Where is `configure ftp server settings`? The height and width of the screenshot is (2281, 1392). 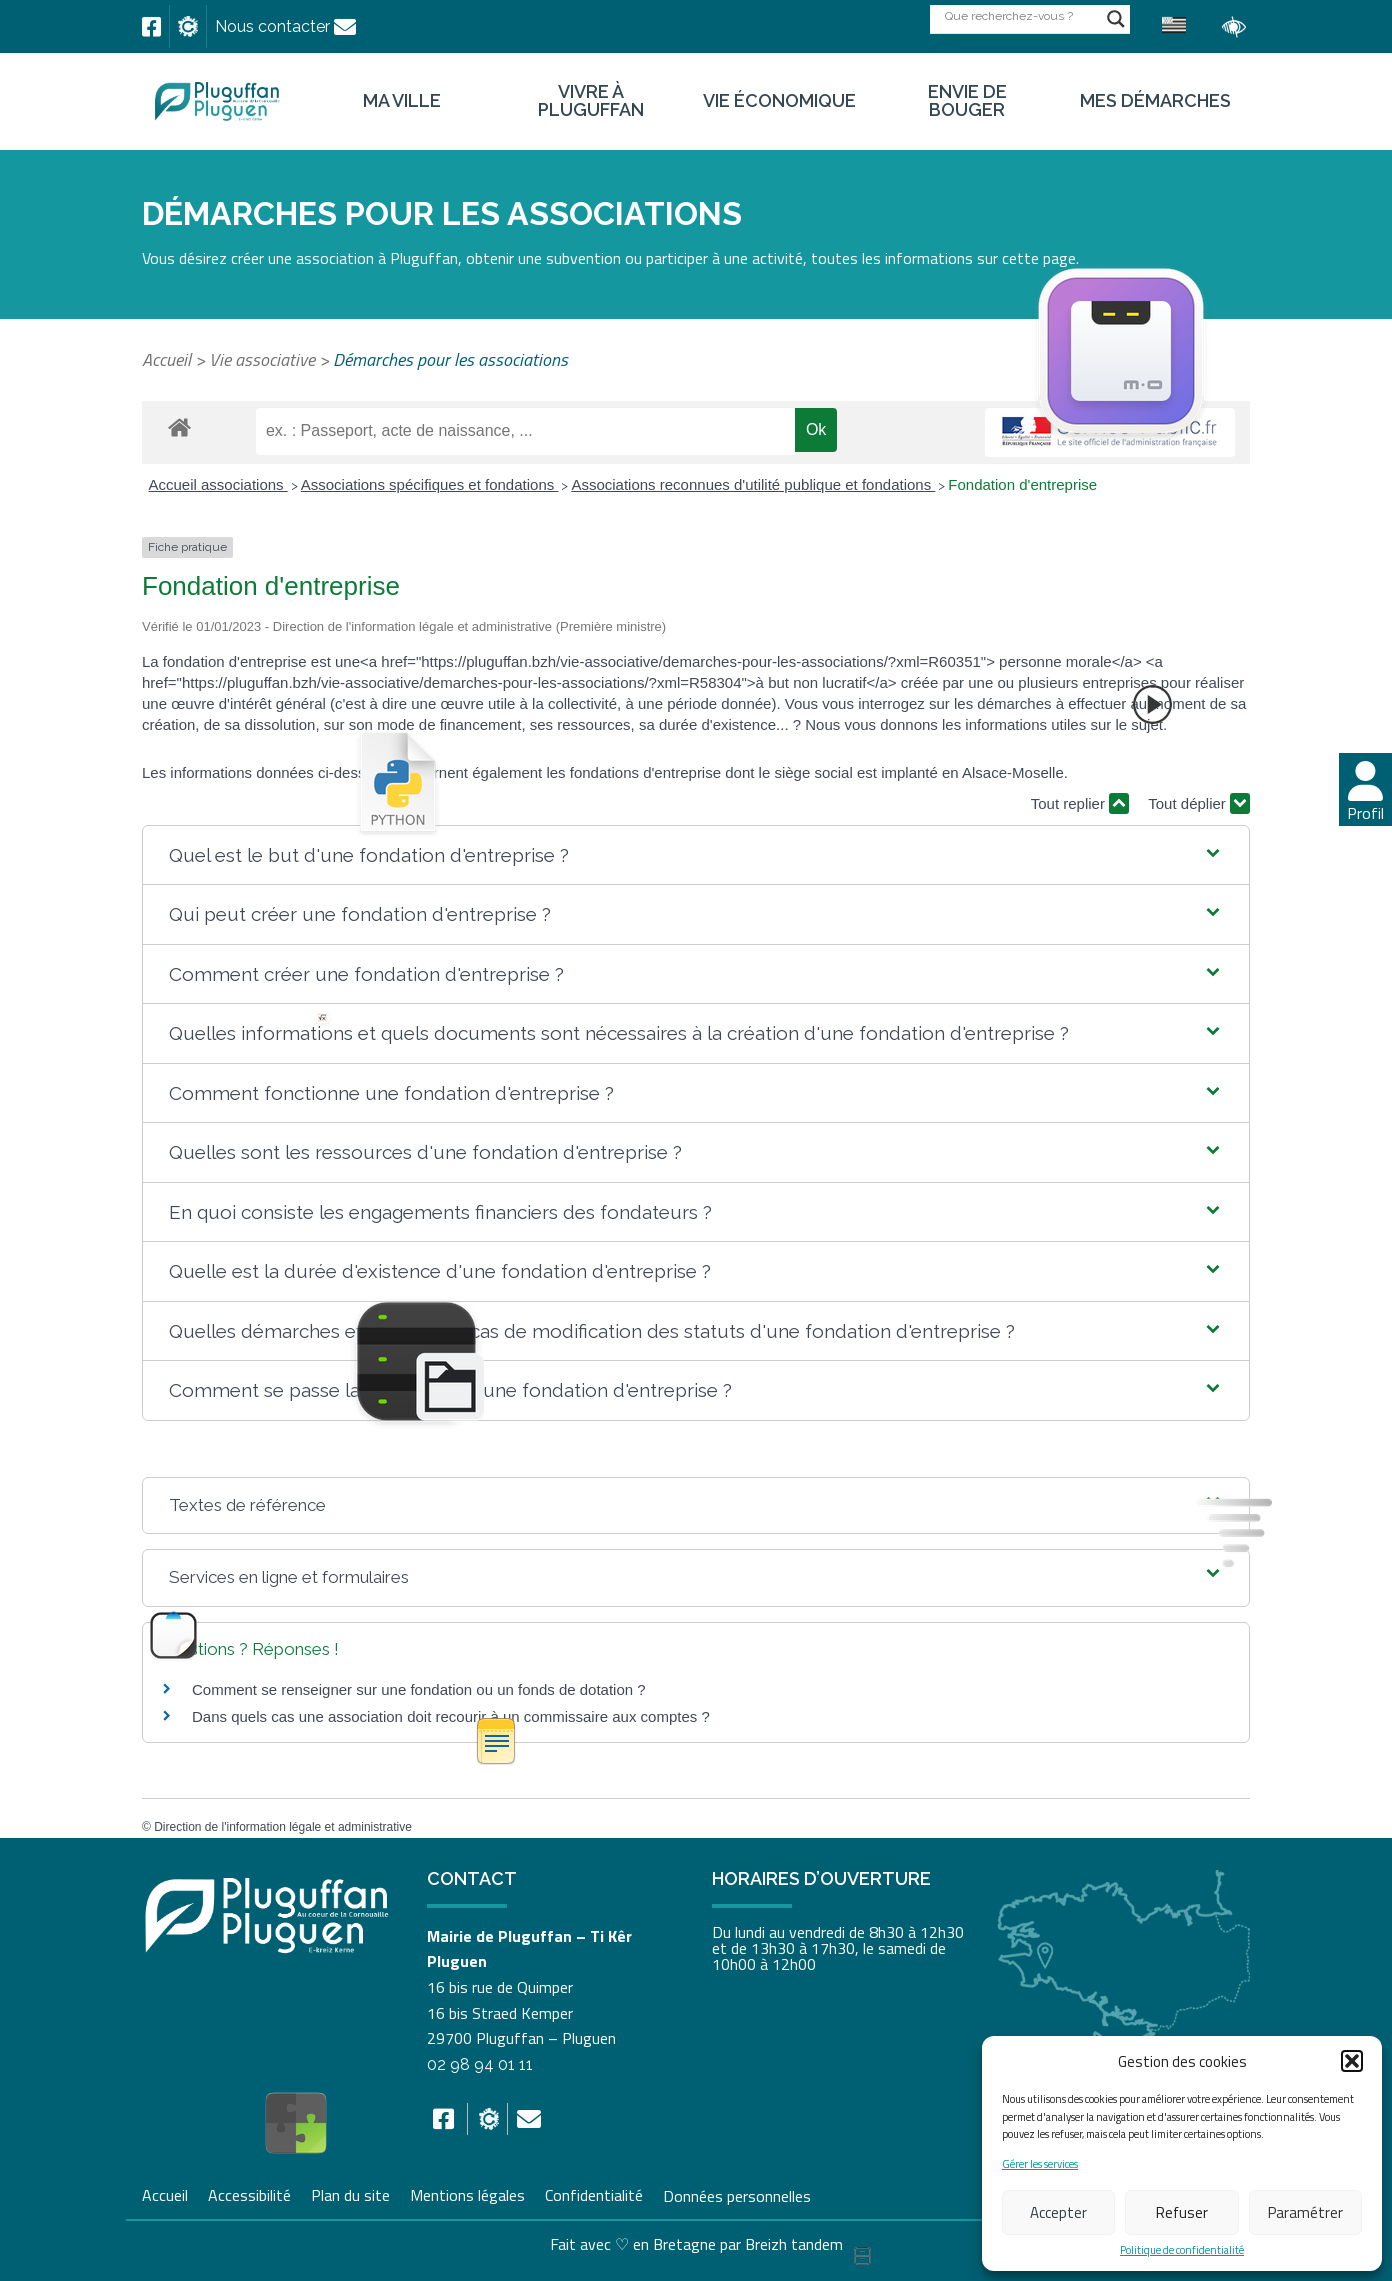 configure ftp server settings is located at coordinates (417, 1363).